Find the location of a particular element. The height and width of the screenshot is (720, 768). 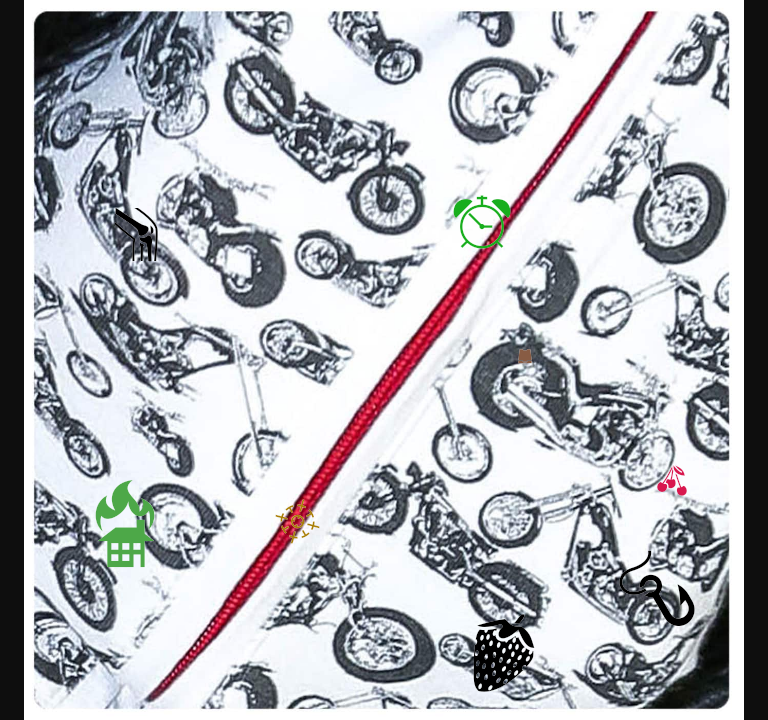

select strawberry flavor or ingredient is located at coordinates (504, 653).